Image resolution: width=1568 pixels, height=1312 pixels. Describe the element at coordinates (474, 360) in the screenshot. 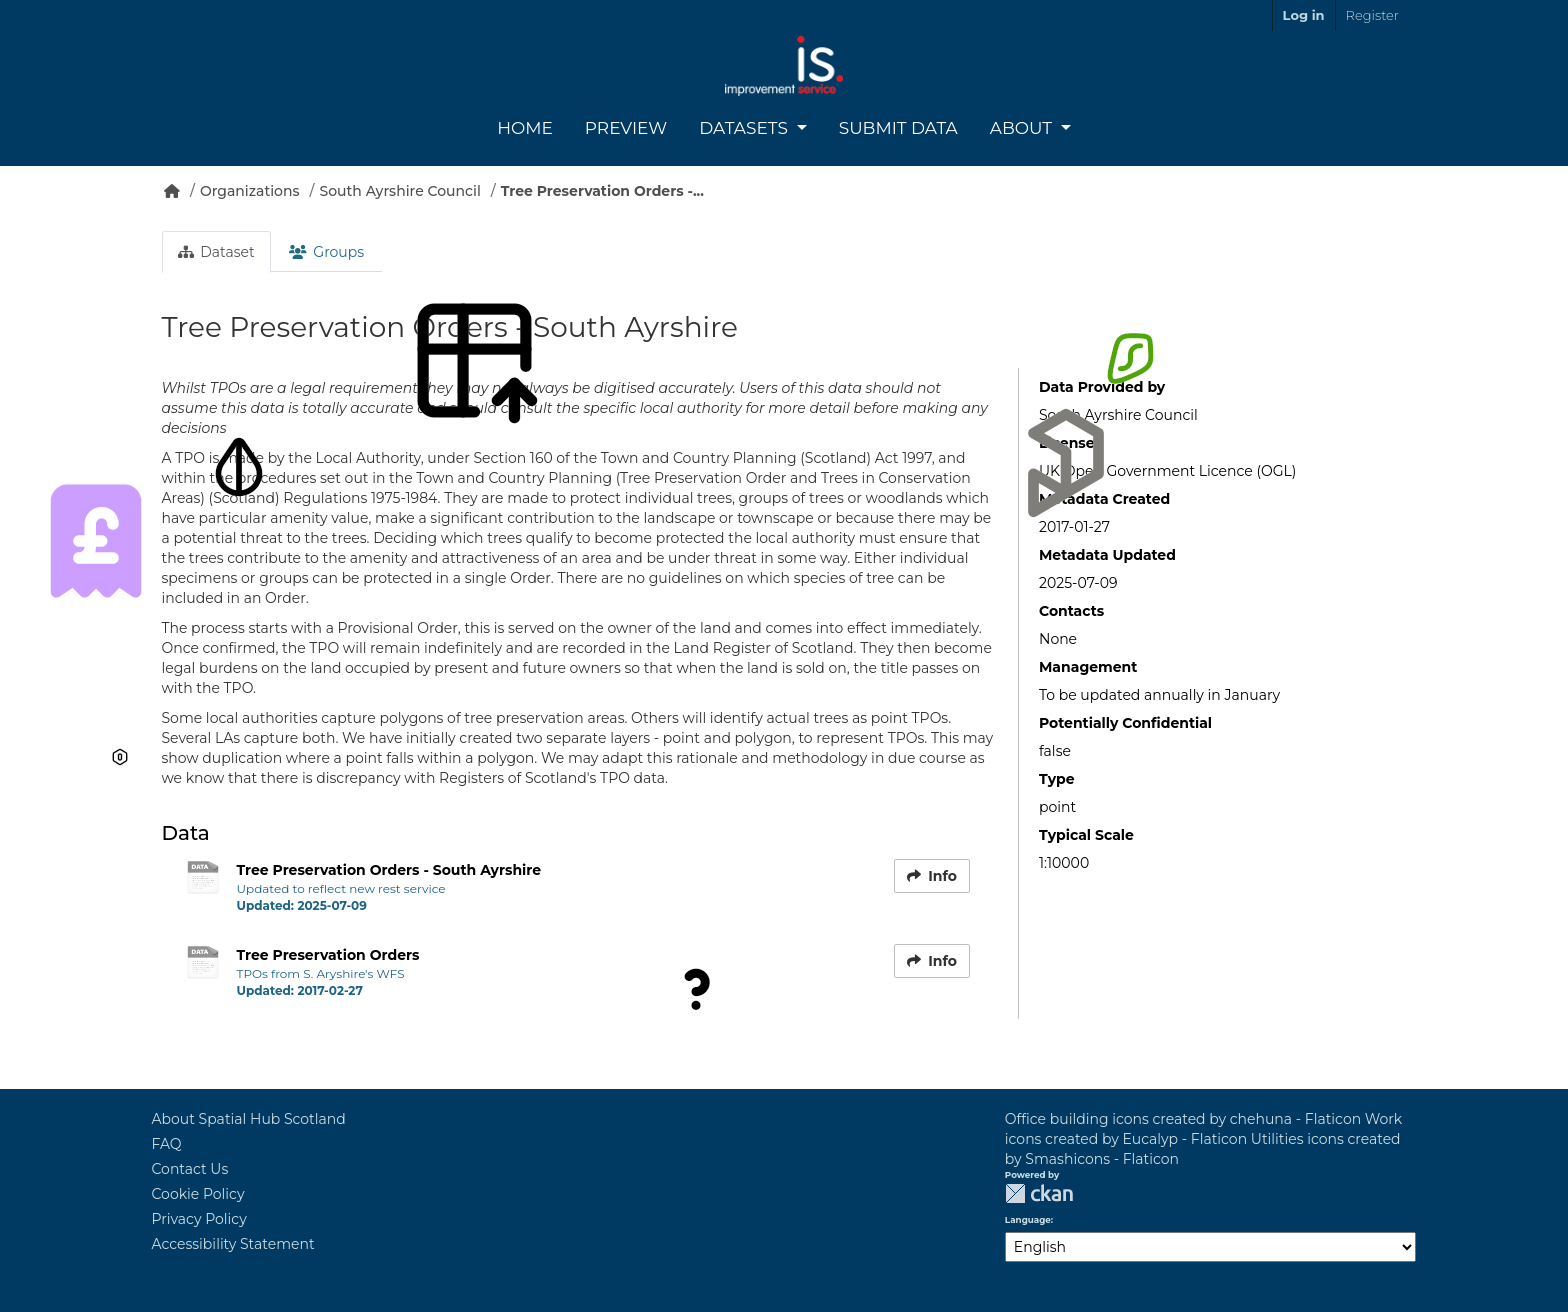

I see `import data into a table` at that location.